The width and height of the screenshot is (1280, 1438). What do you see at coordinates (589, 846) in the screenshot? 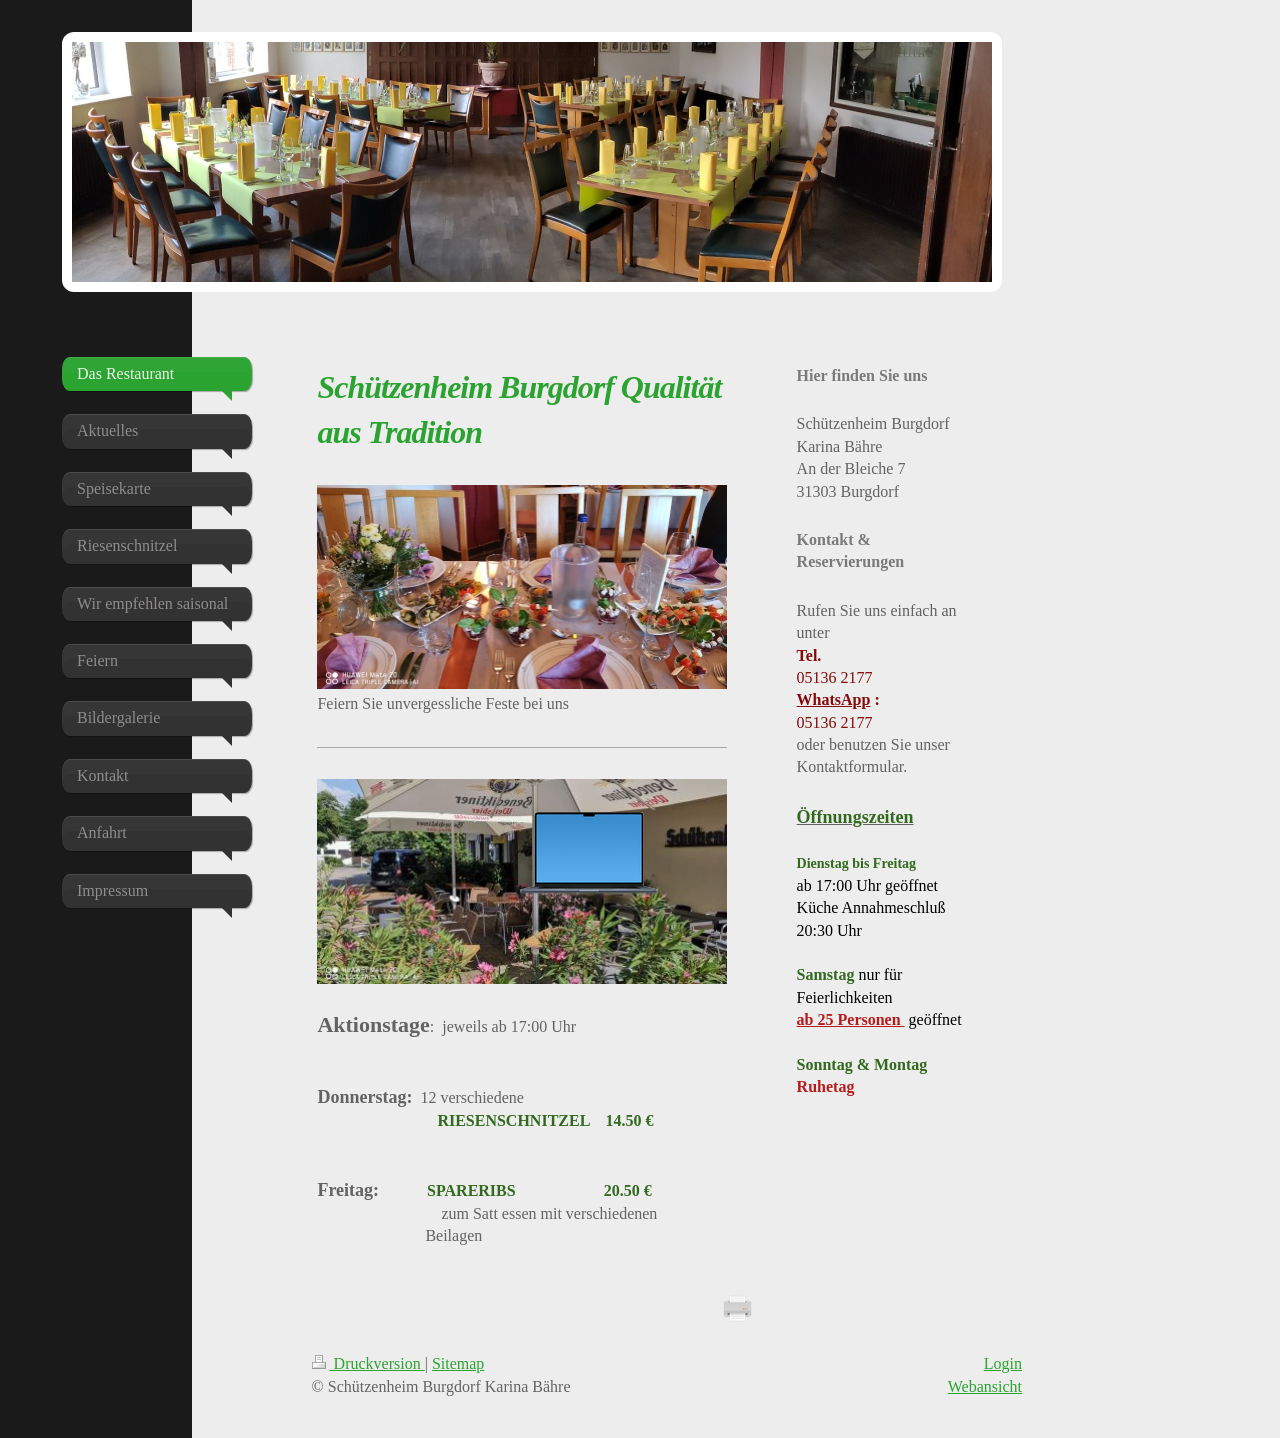
I see `macbook air 15-inch device icon` at bounding box center [589, 846].